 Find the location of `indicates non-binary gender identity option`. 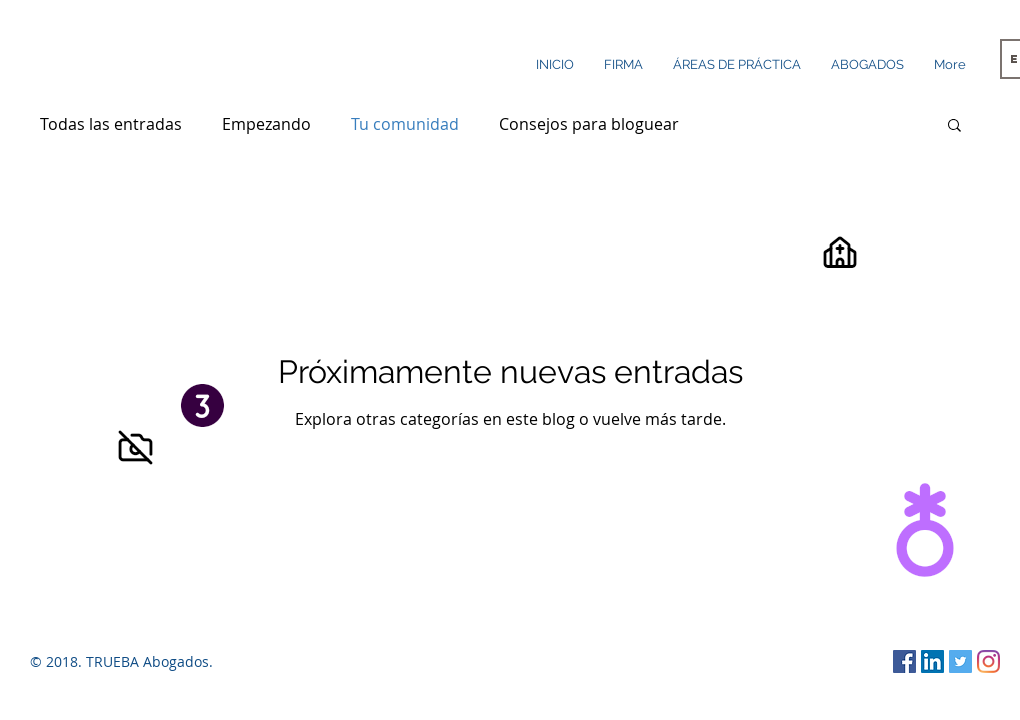

indicates non-binary gender identity option is located at coordinates (925, 530).